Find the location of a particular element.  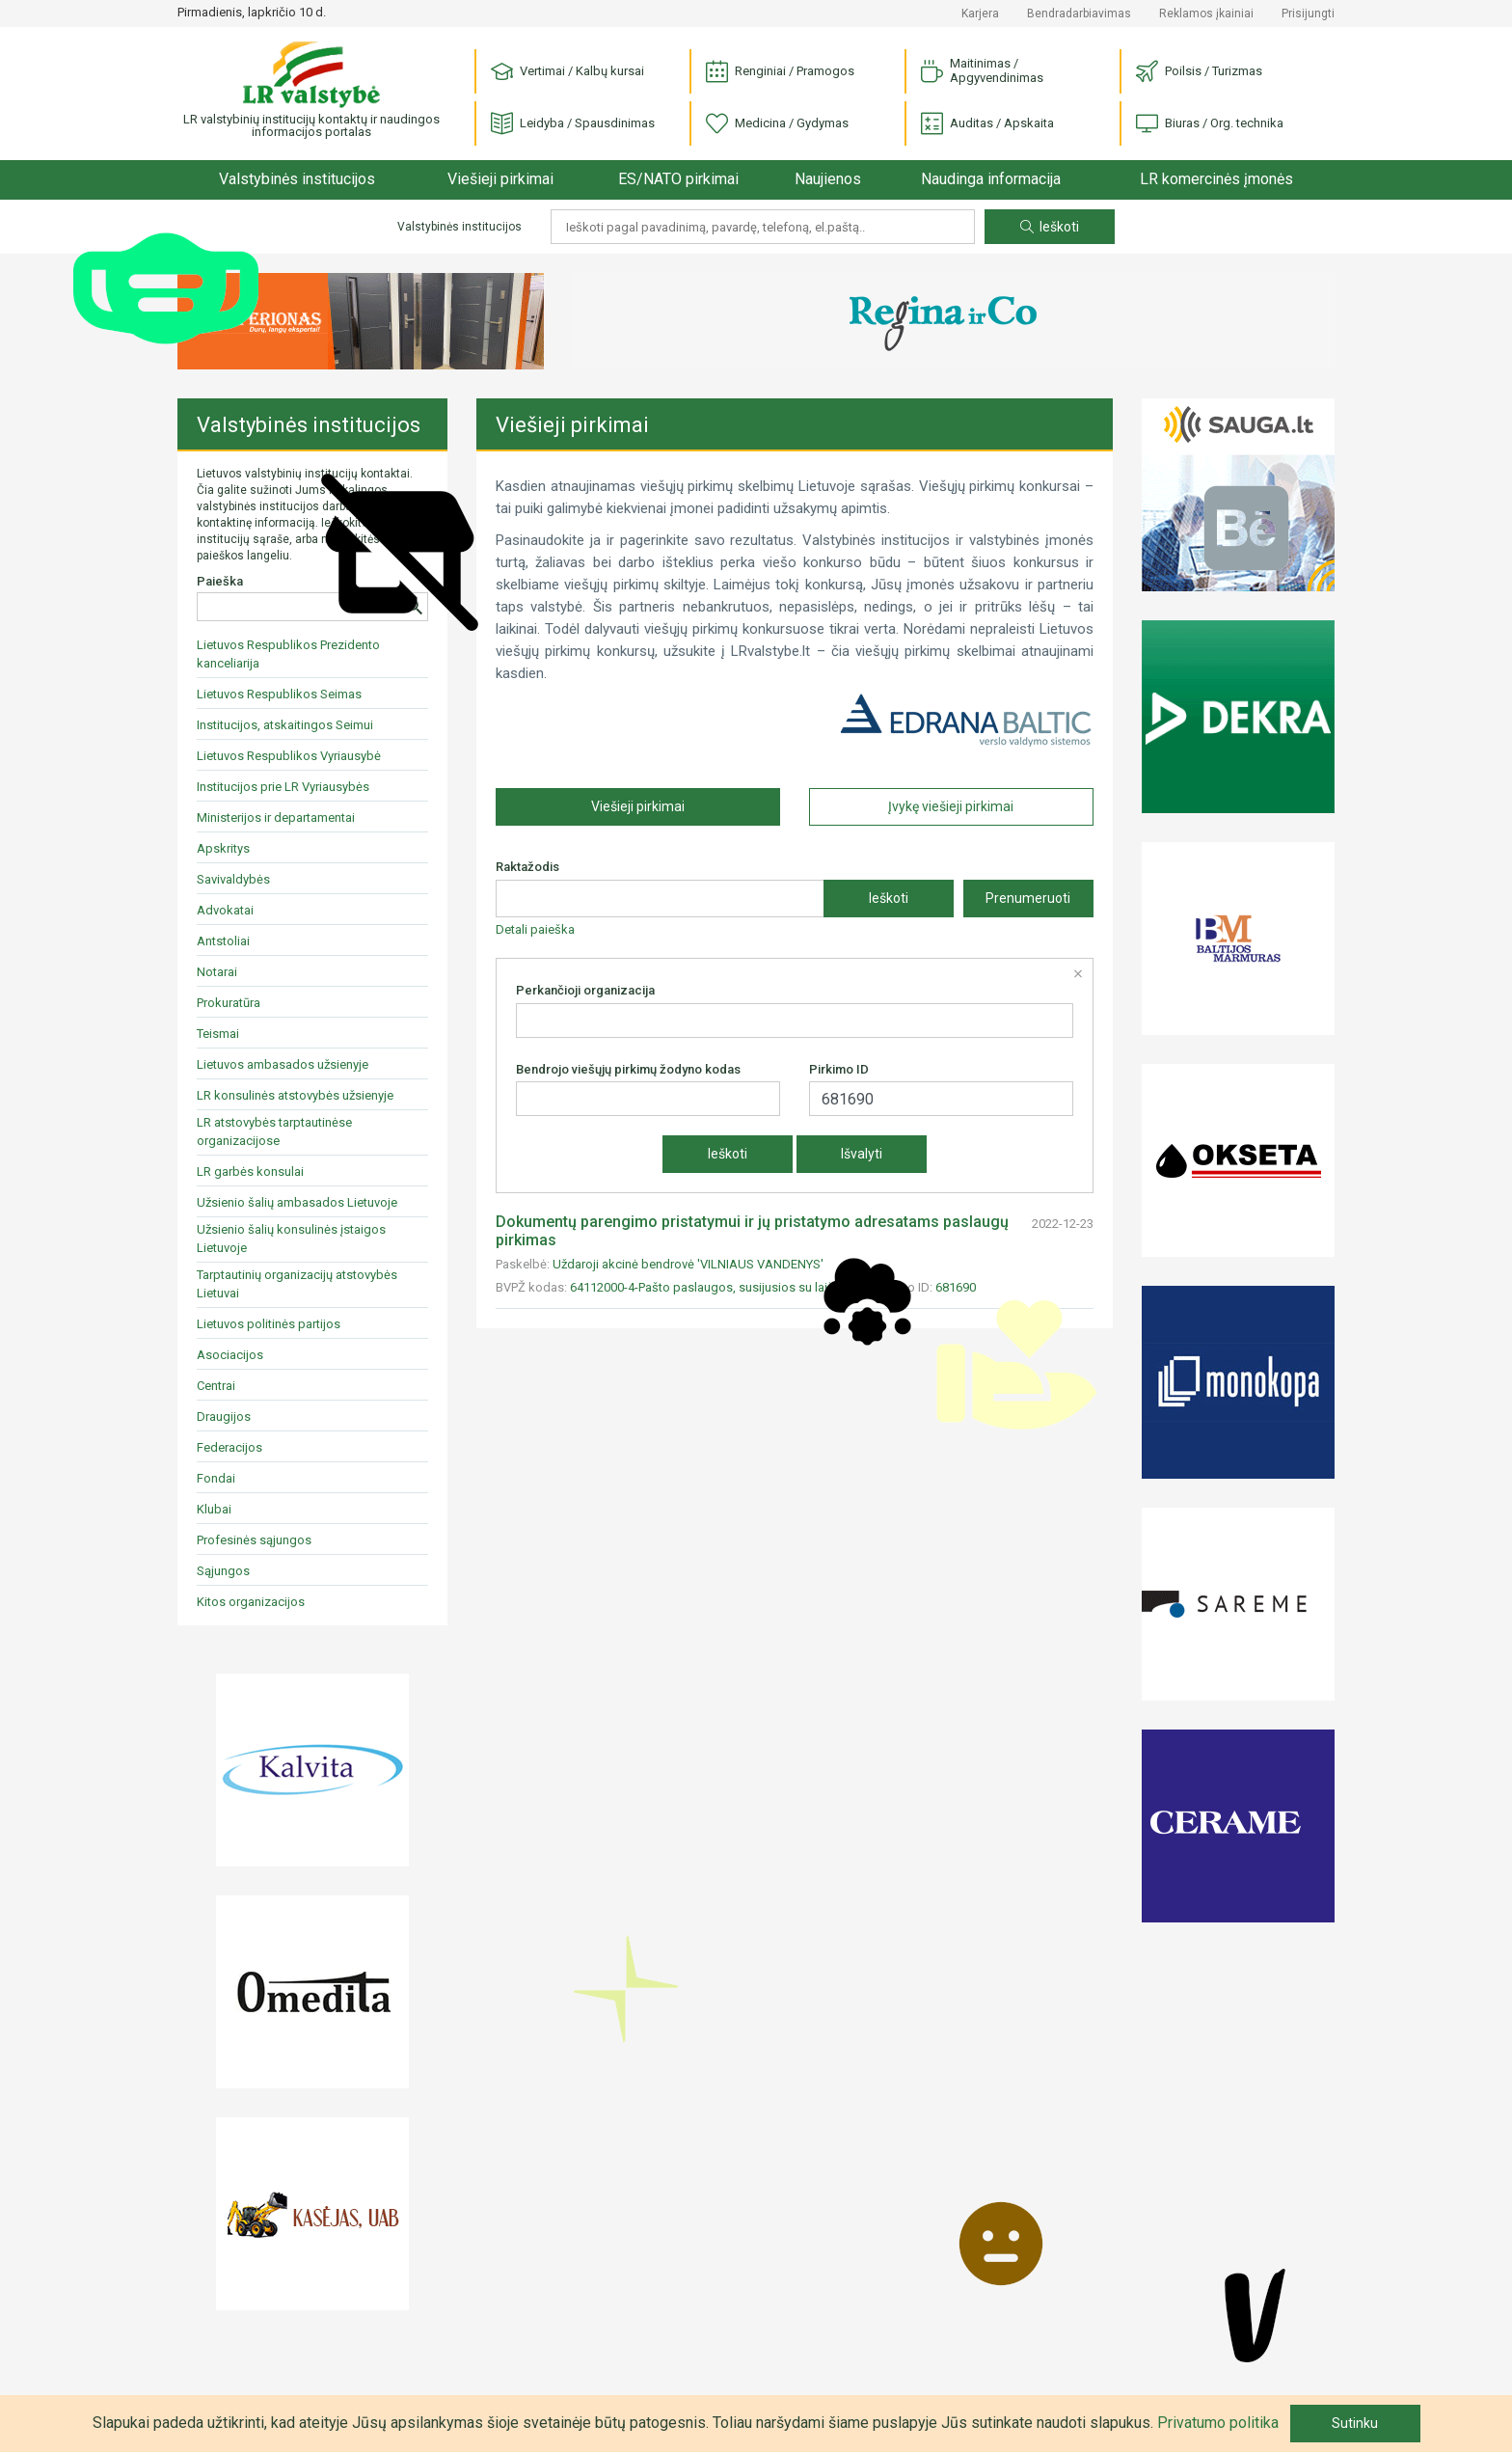

rate your experience as neutral is located at coordinates (1001, 2244).